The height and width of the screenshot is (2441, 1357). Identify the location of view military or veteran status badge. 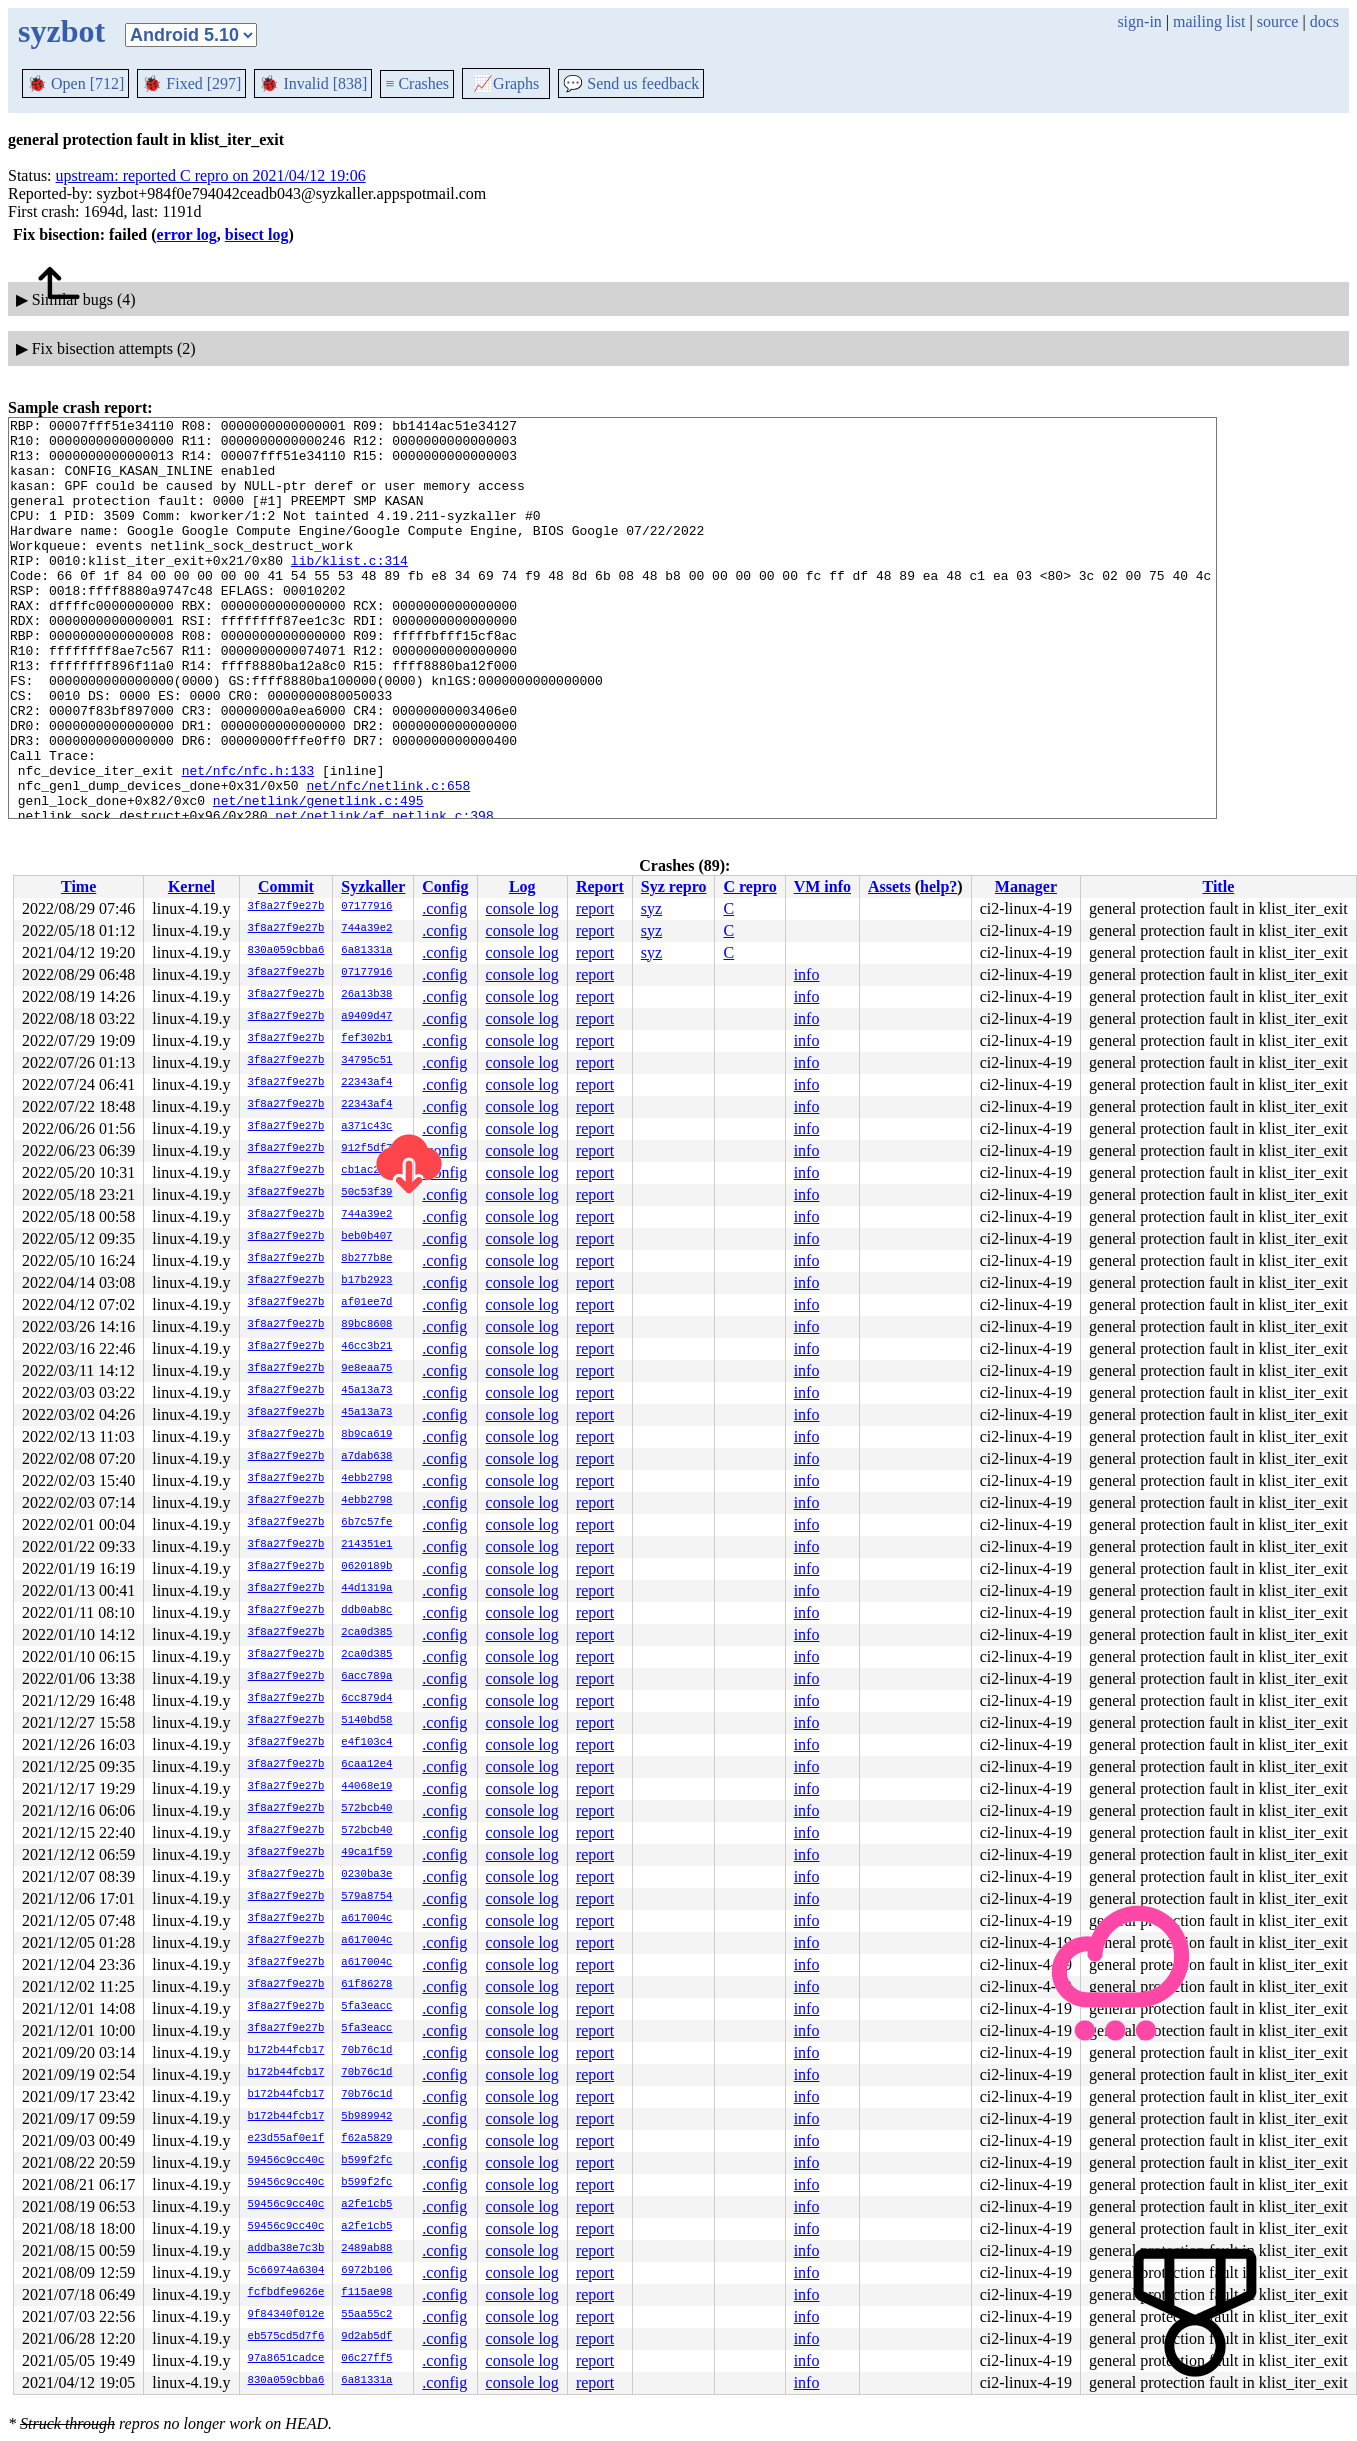
(1195, 2305).